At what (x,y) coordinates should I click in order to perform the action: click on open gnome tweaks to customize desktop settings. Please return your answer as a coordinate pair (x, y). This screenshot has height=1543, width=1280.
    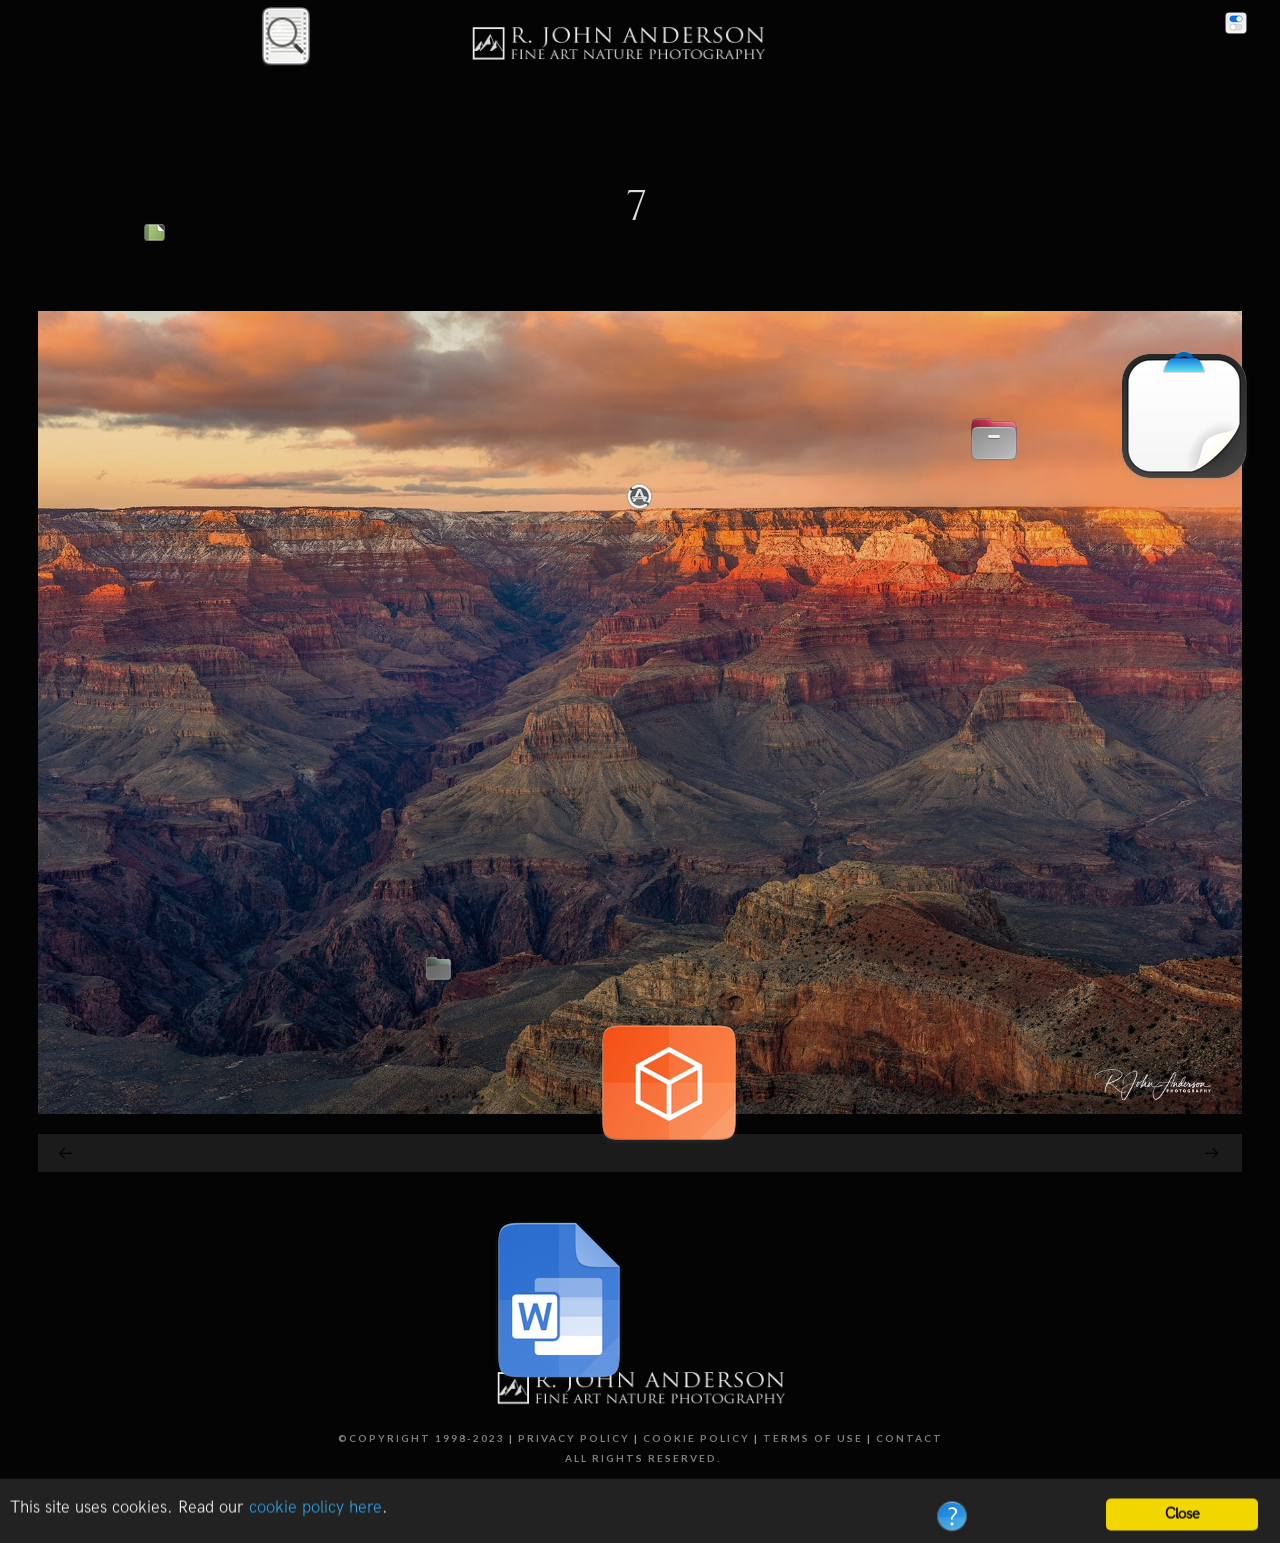
    Looking at the image, I should click on (1236, 23).